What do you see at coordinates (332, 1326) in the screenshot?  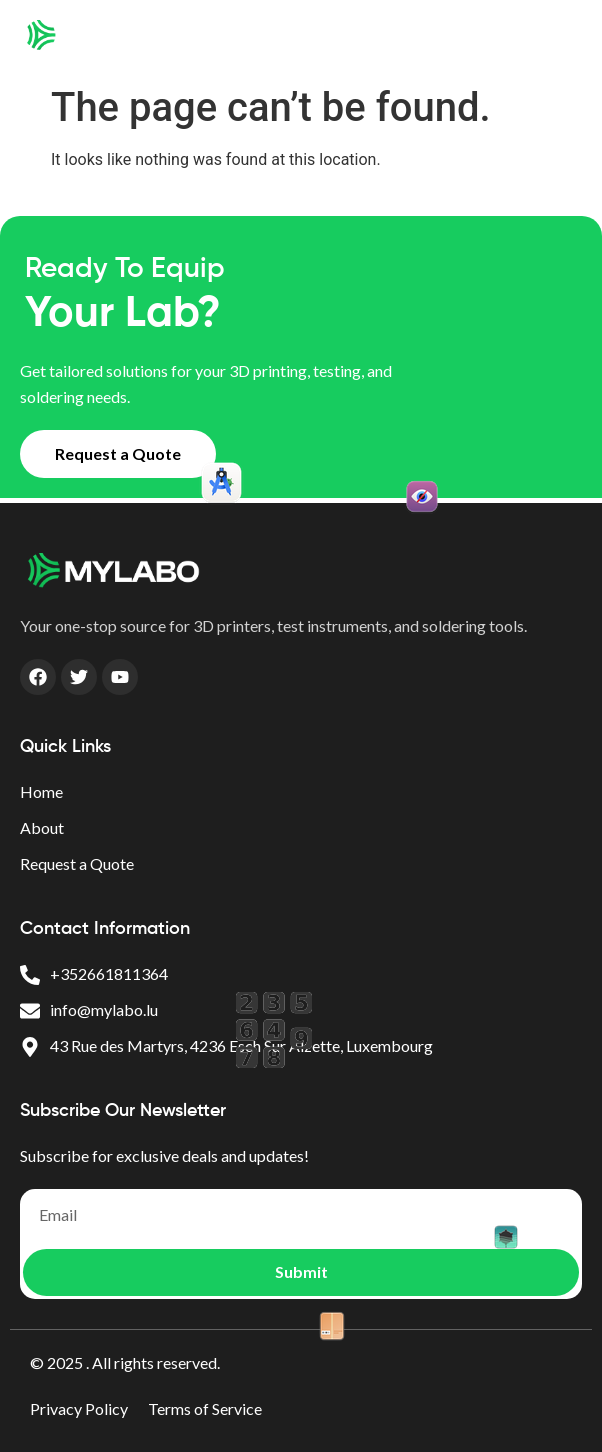 I see `a debian package file ready for installation` at bounding box center [332, 1326].